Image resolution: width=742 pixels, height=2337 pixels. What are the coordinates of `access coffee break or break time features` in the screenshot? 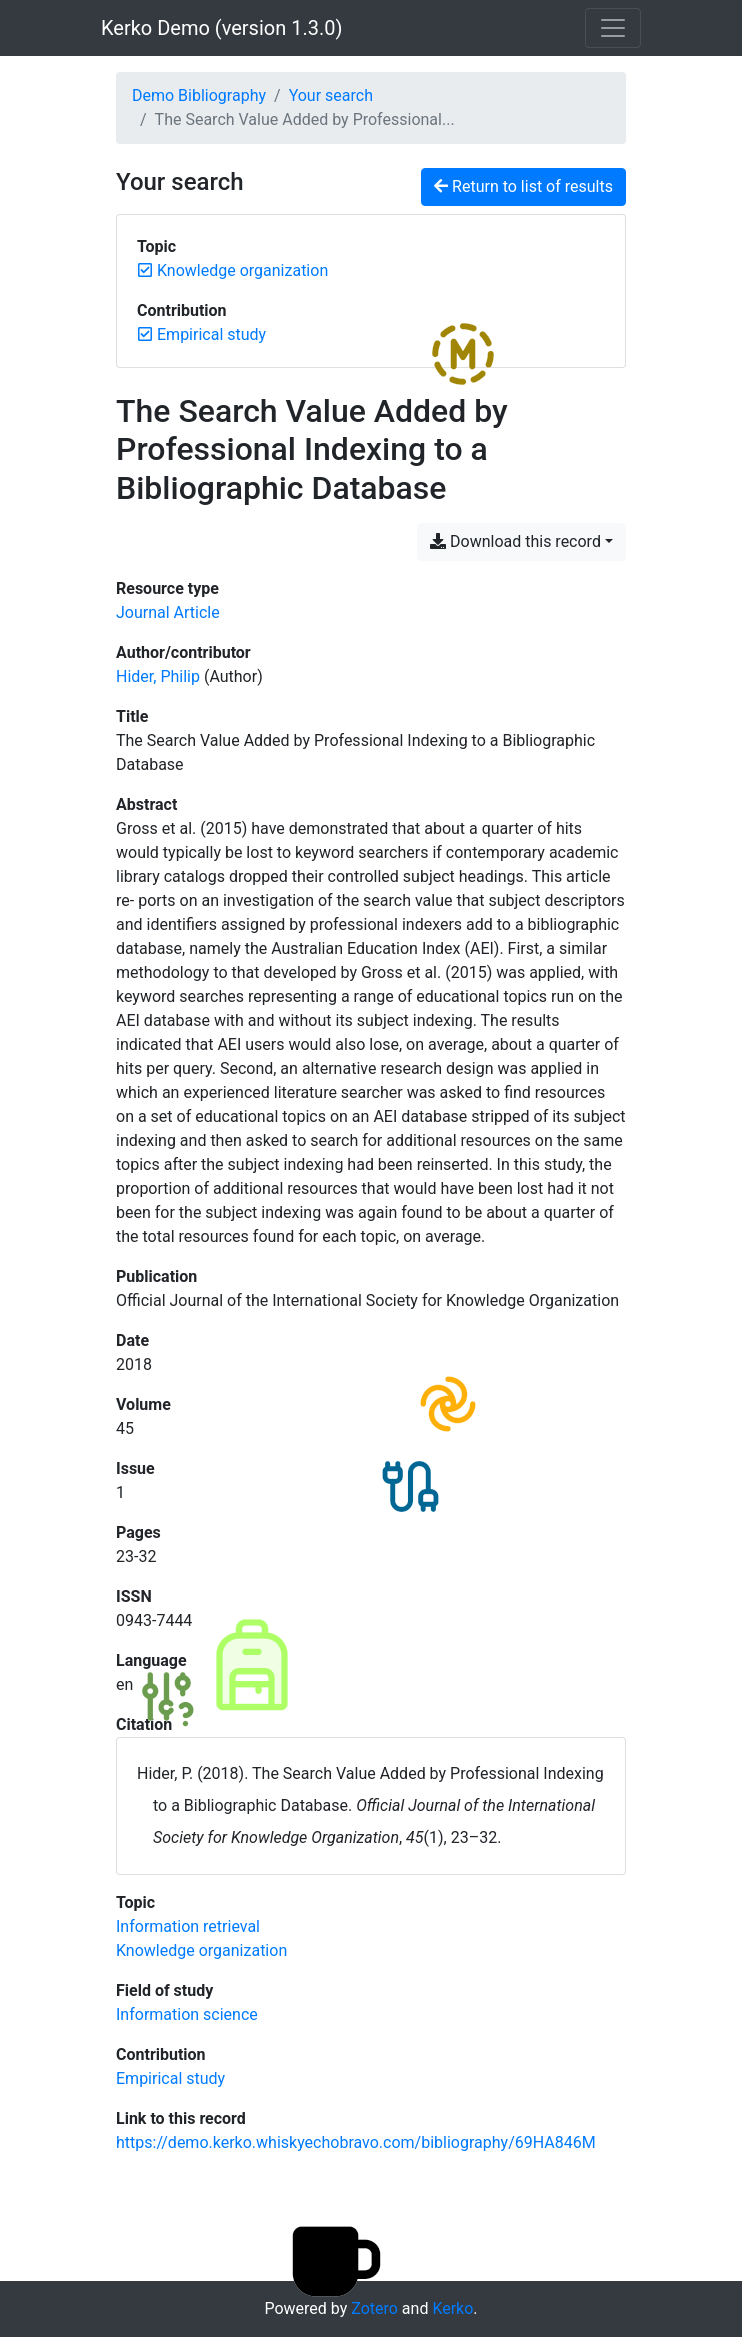 It's located at (336, 2261).